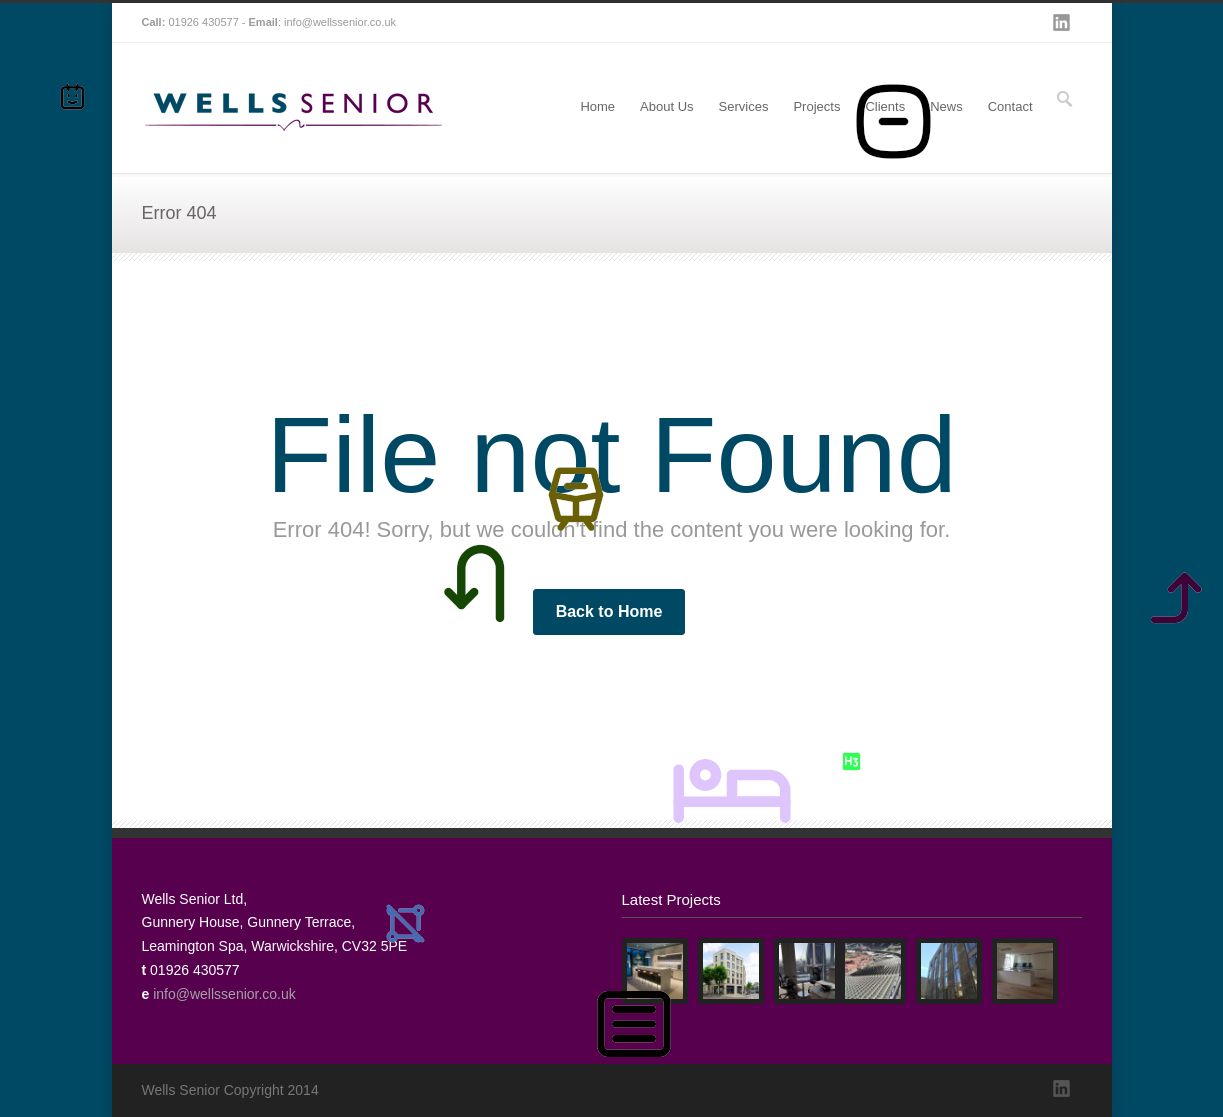 The image size is (1223, 1117). Describe the element at coordinates (405, 923) in the screenshot. I see `disable shape tools` at that location.